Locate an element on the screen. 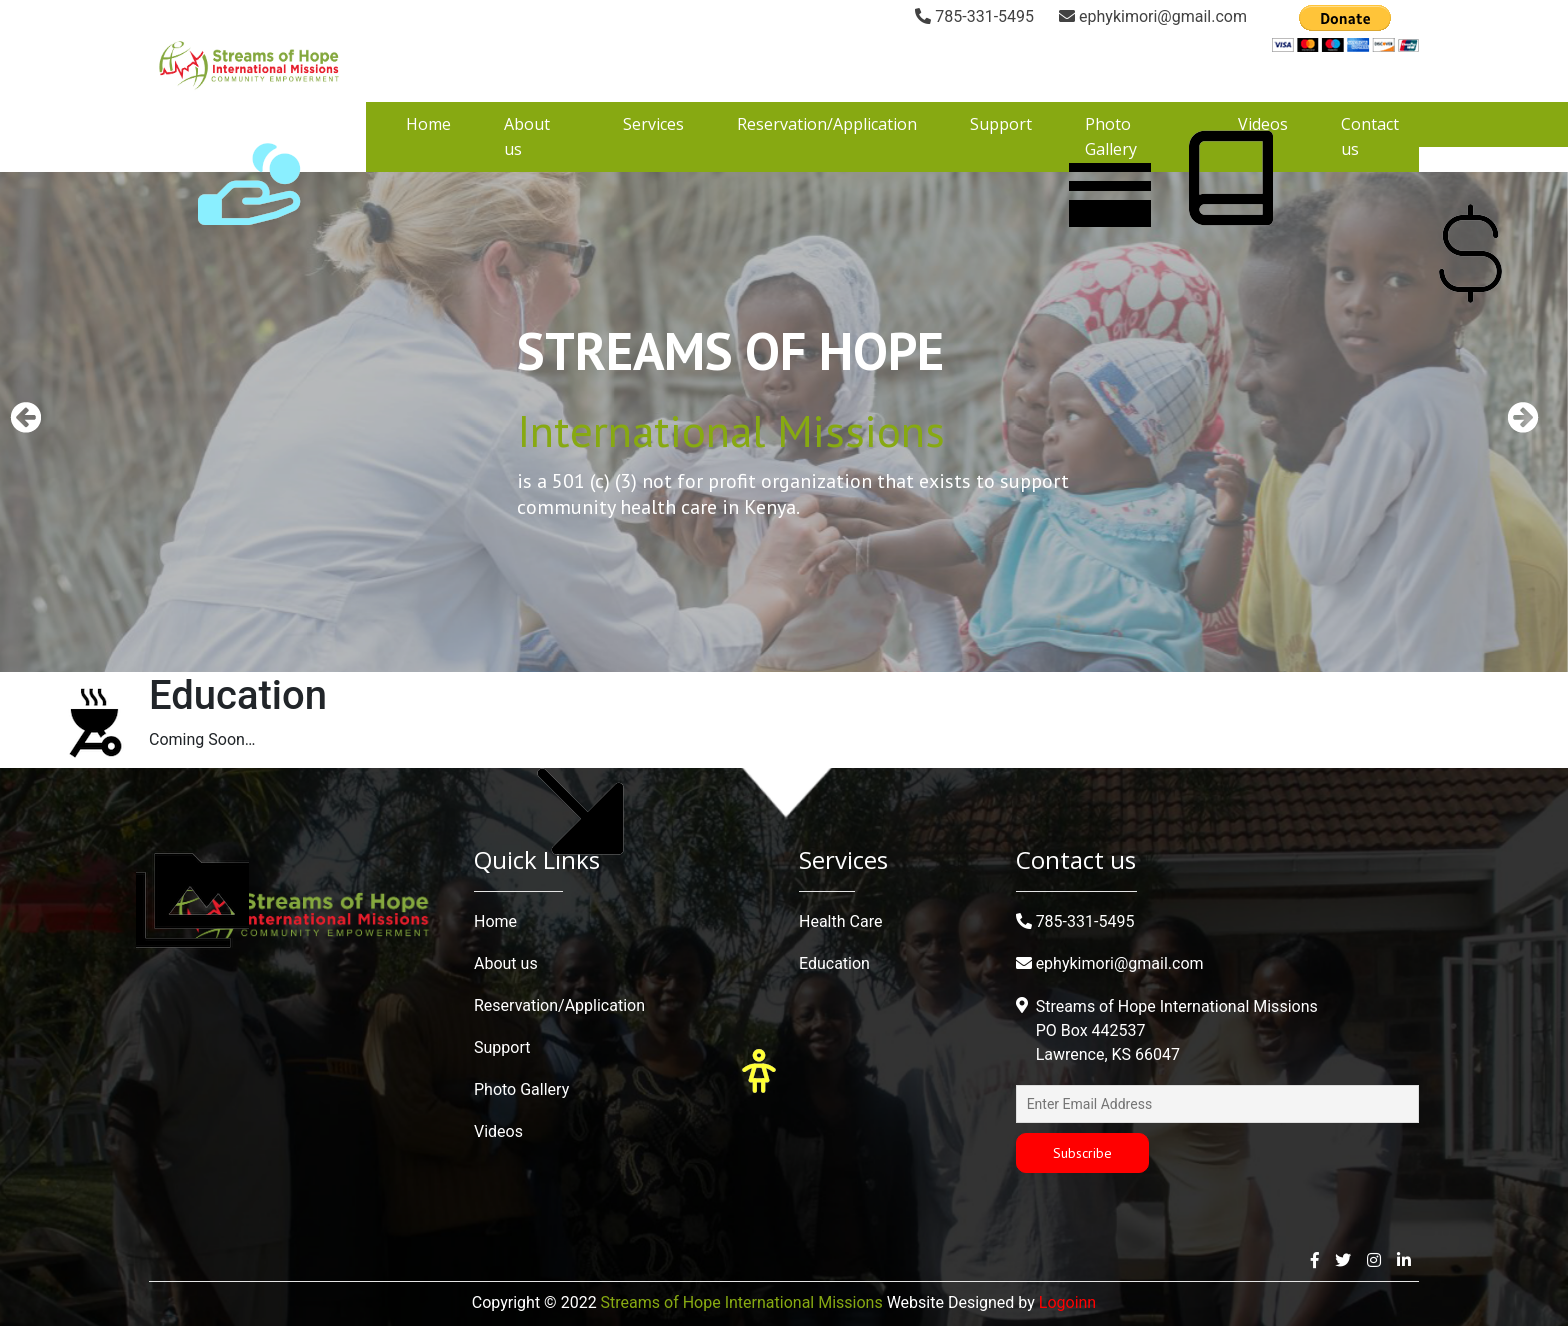 This screenshot has height=1326, width=1568. view account balance or financial information is located at coordinates (1470, 253).